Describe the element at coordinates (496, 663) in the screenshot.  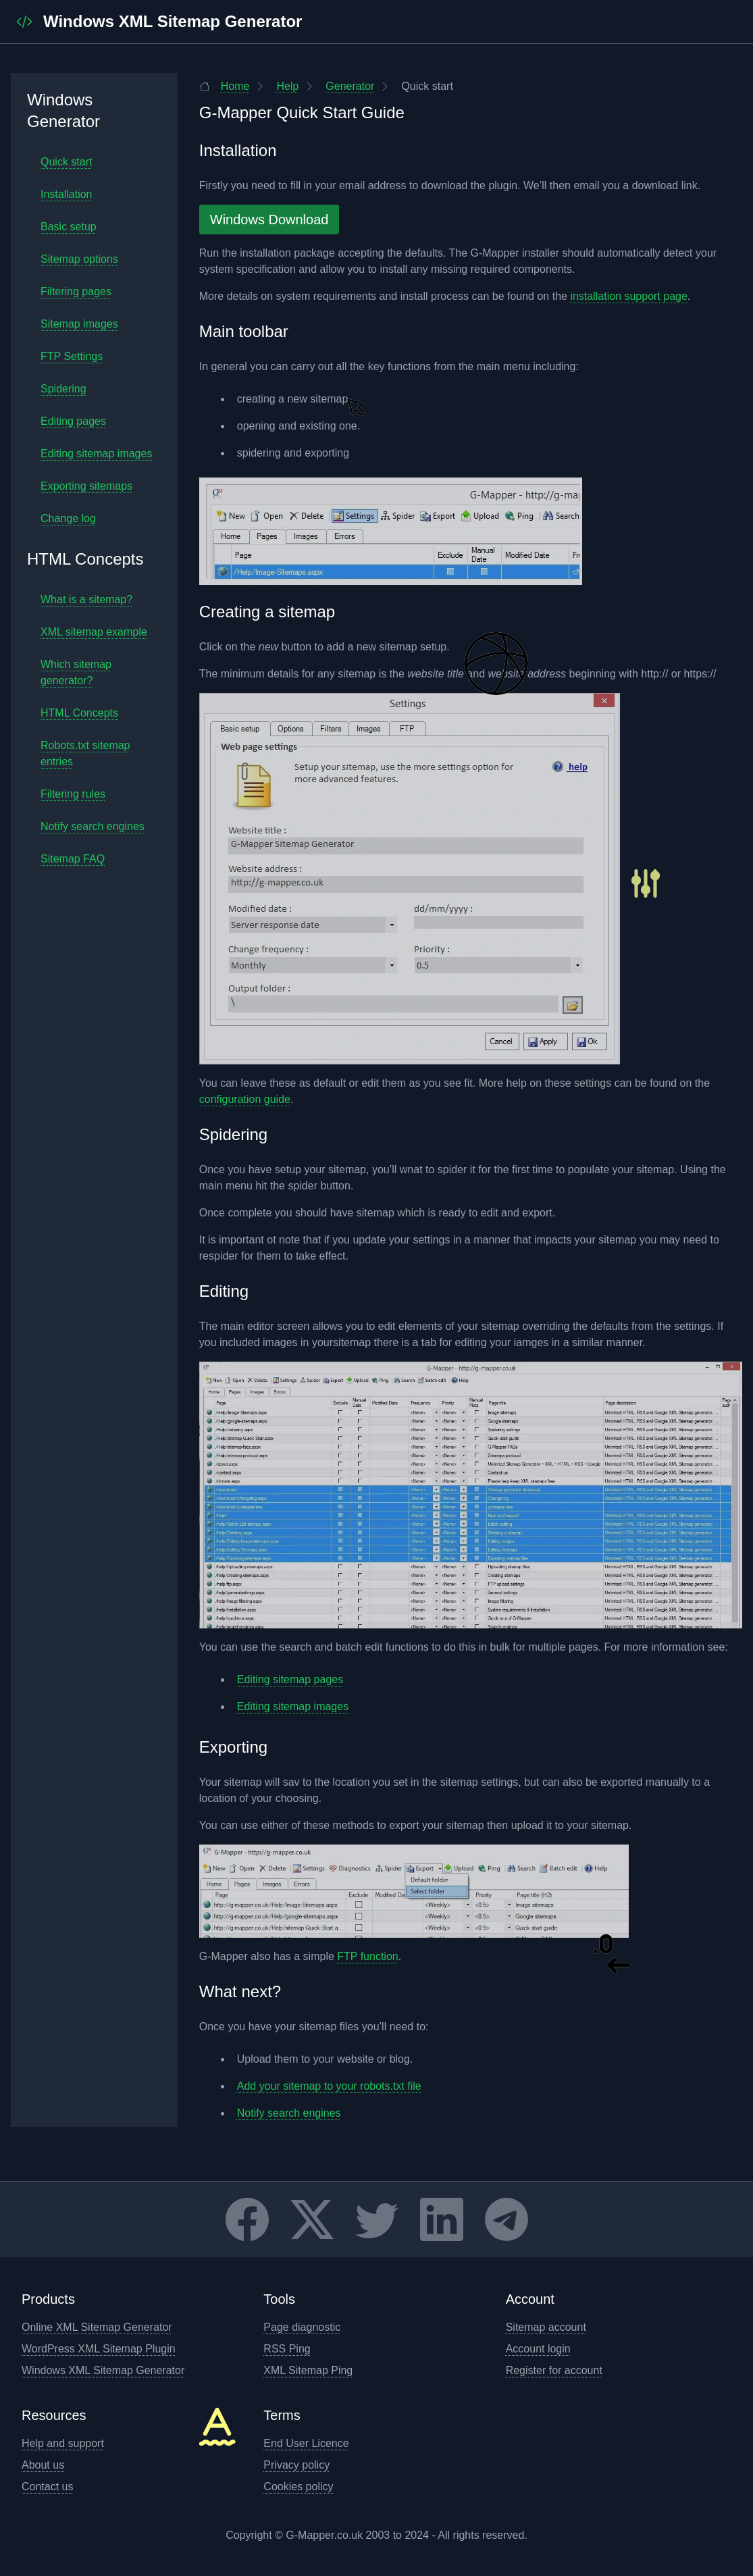
I see `access beach or vacation-related features` at that location.